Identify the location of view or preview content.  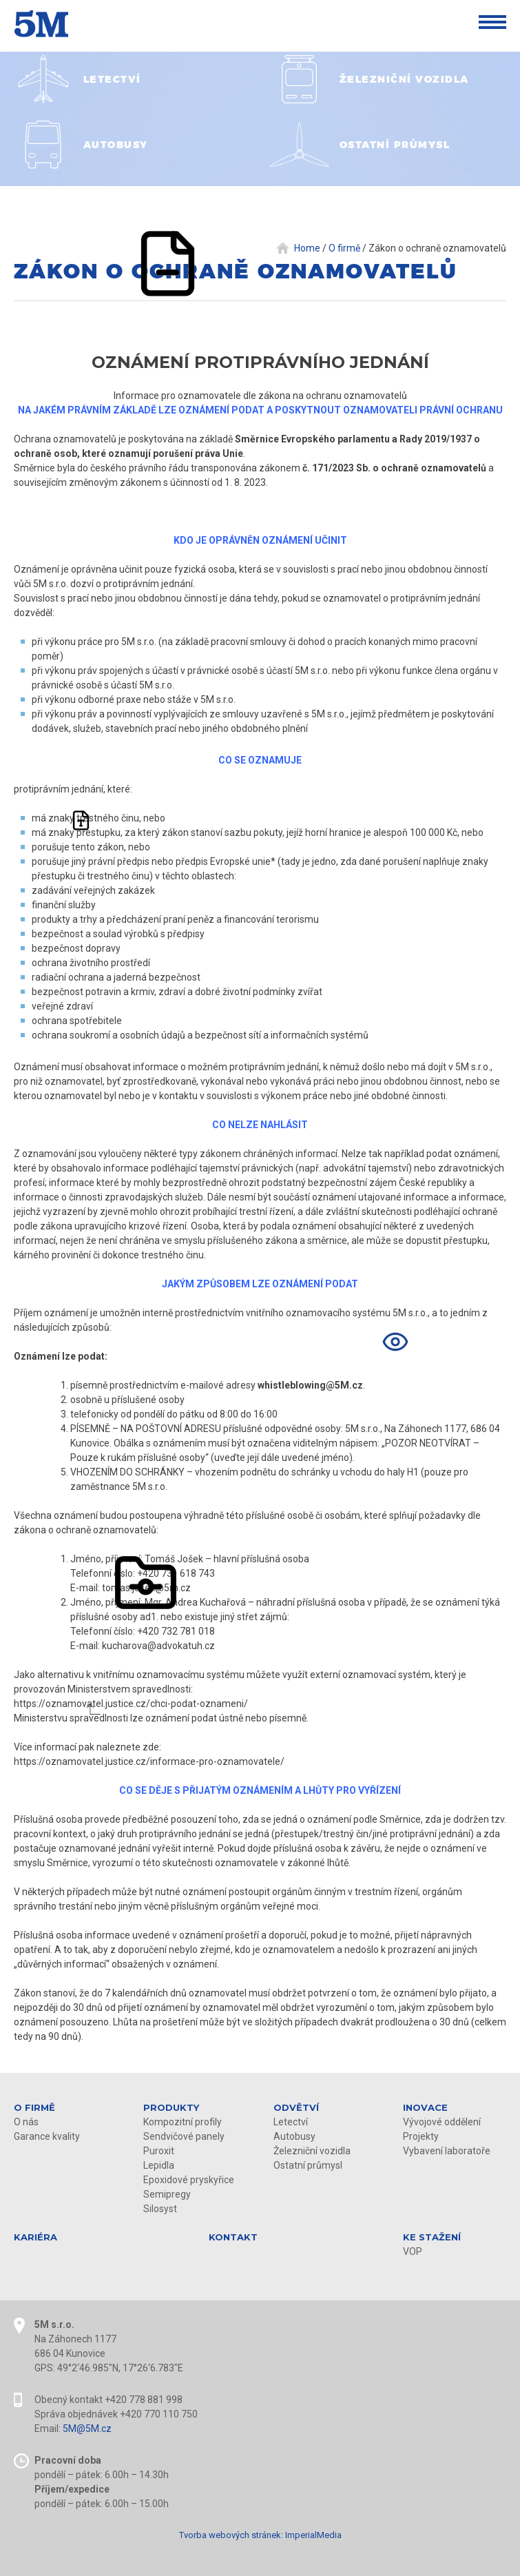
(395, 1342).